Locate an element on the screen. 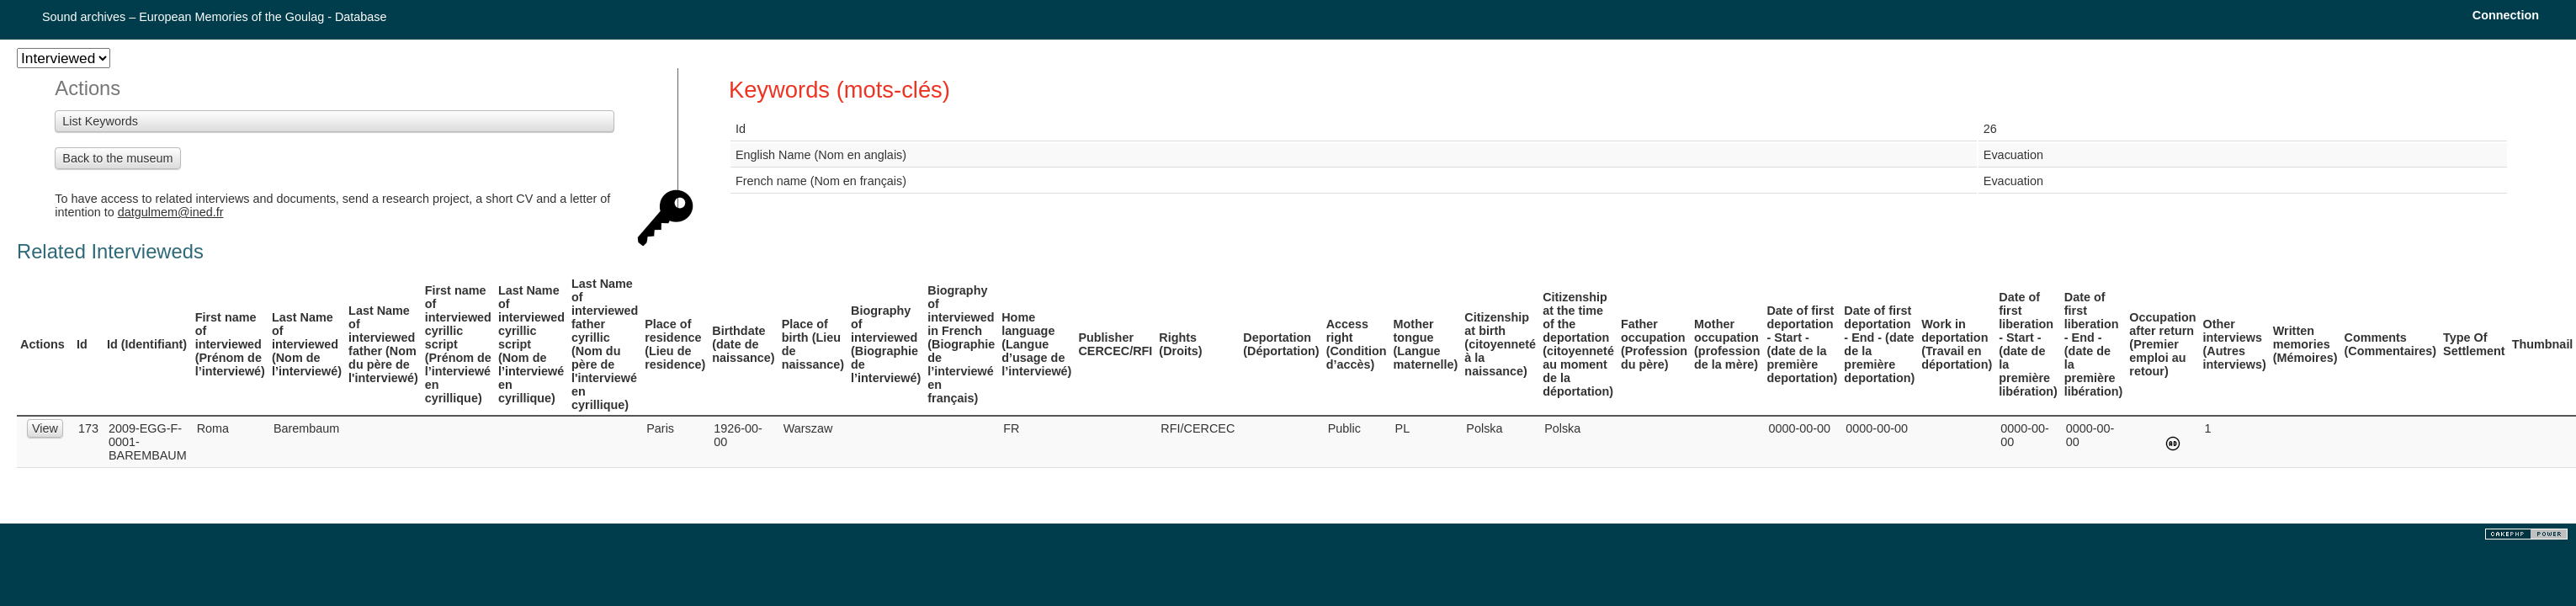 The width and height of the screenshot is (2576, 606). access security or password settings is located at coordinates (665, 218).